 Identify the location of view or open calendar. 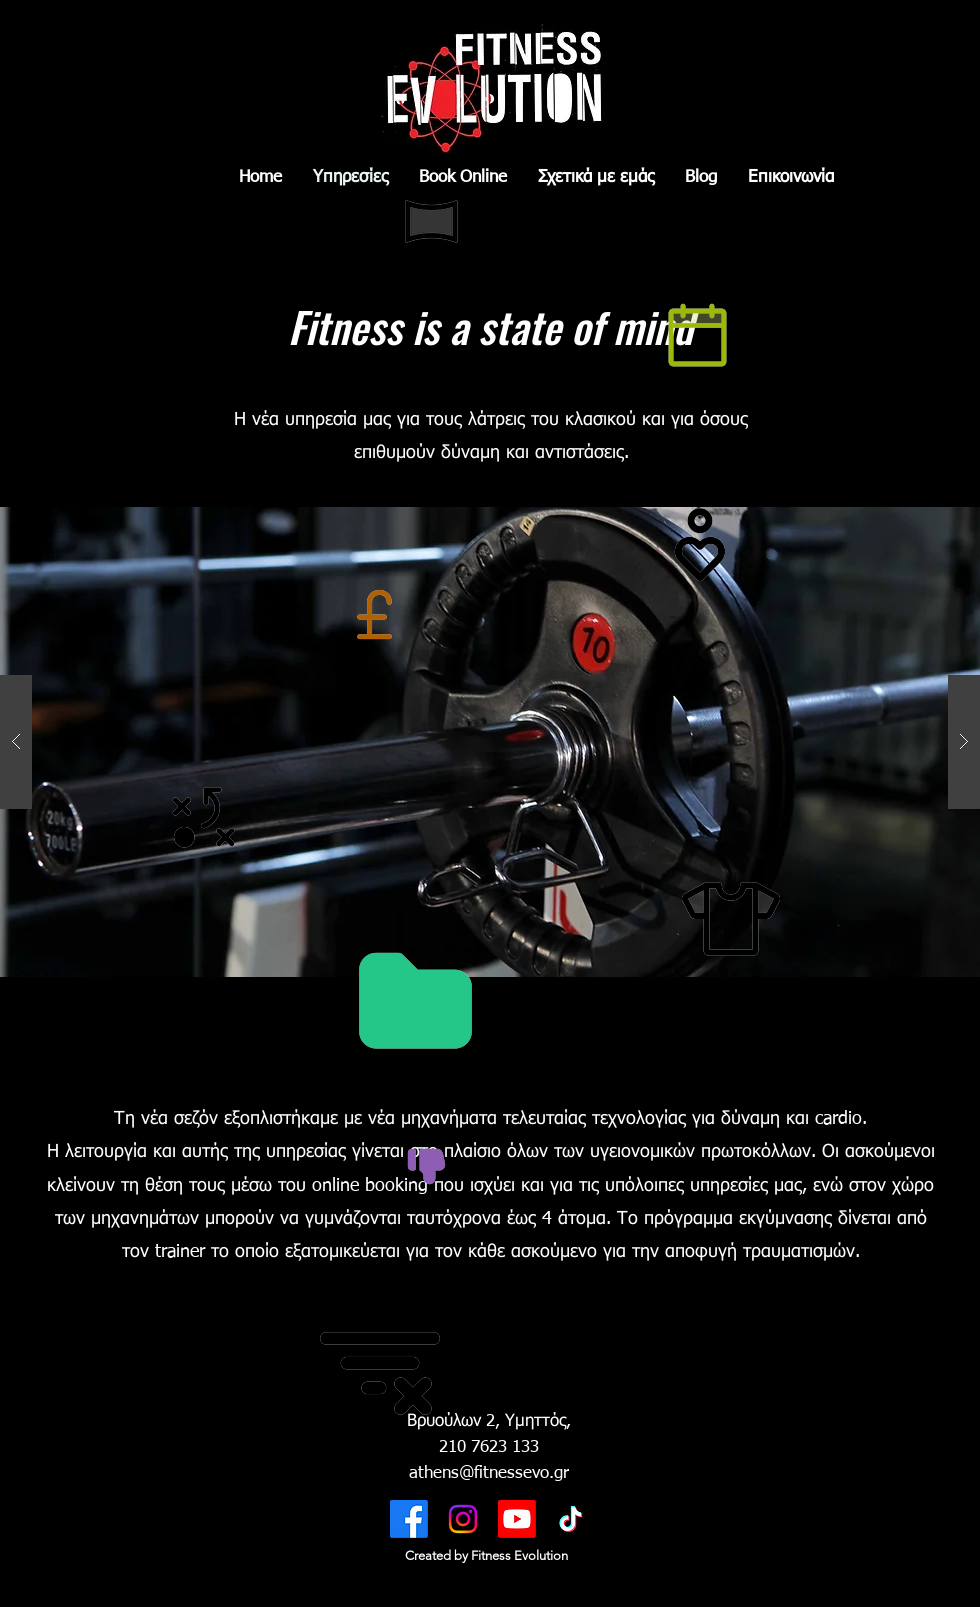
(697, 337).